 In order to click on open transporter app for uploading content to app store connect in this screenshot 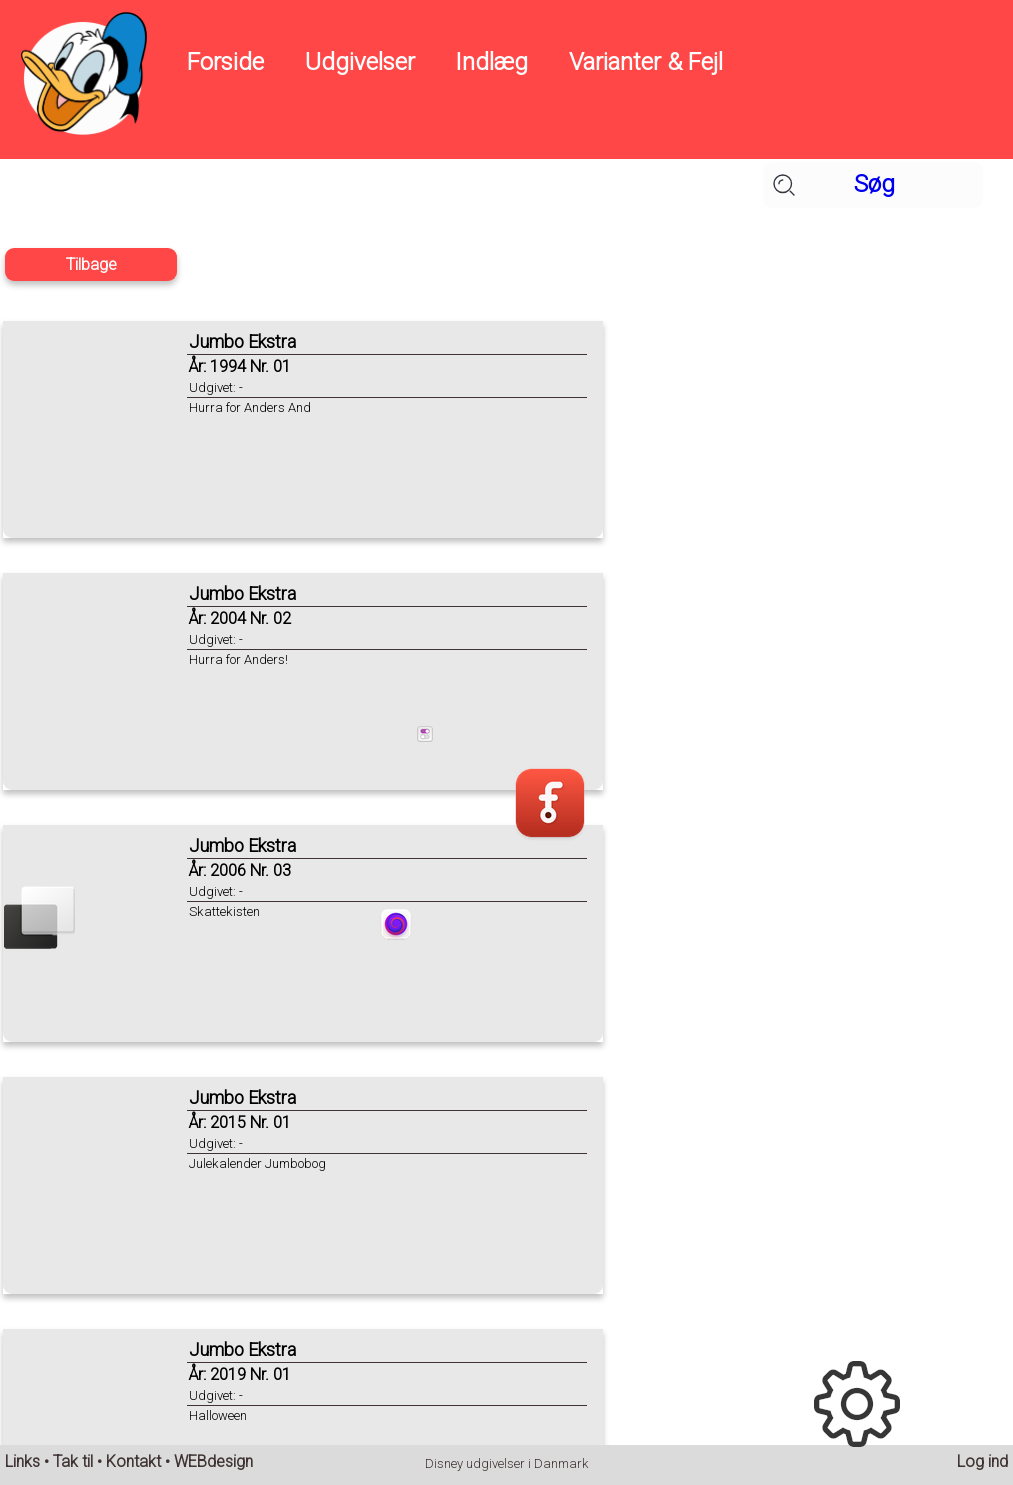, I will do `click(396, 924)`.